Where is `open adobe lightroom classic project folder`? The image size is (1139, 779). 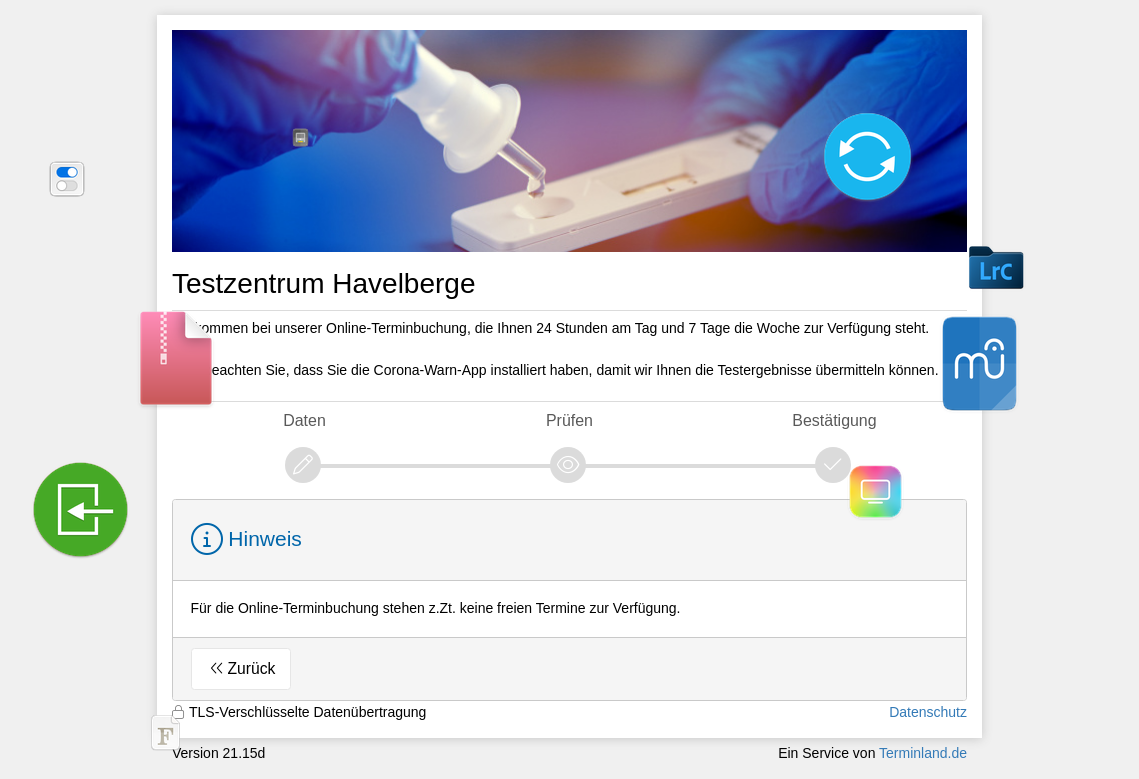
open adobe lightroom classic project folder is located at coordinates (996, 269).